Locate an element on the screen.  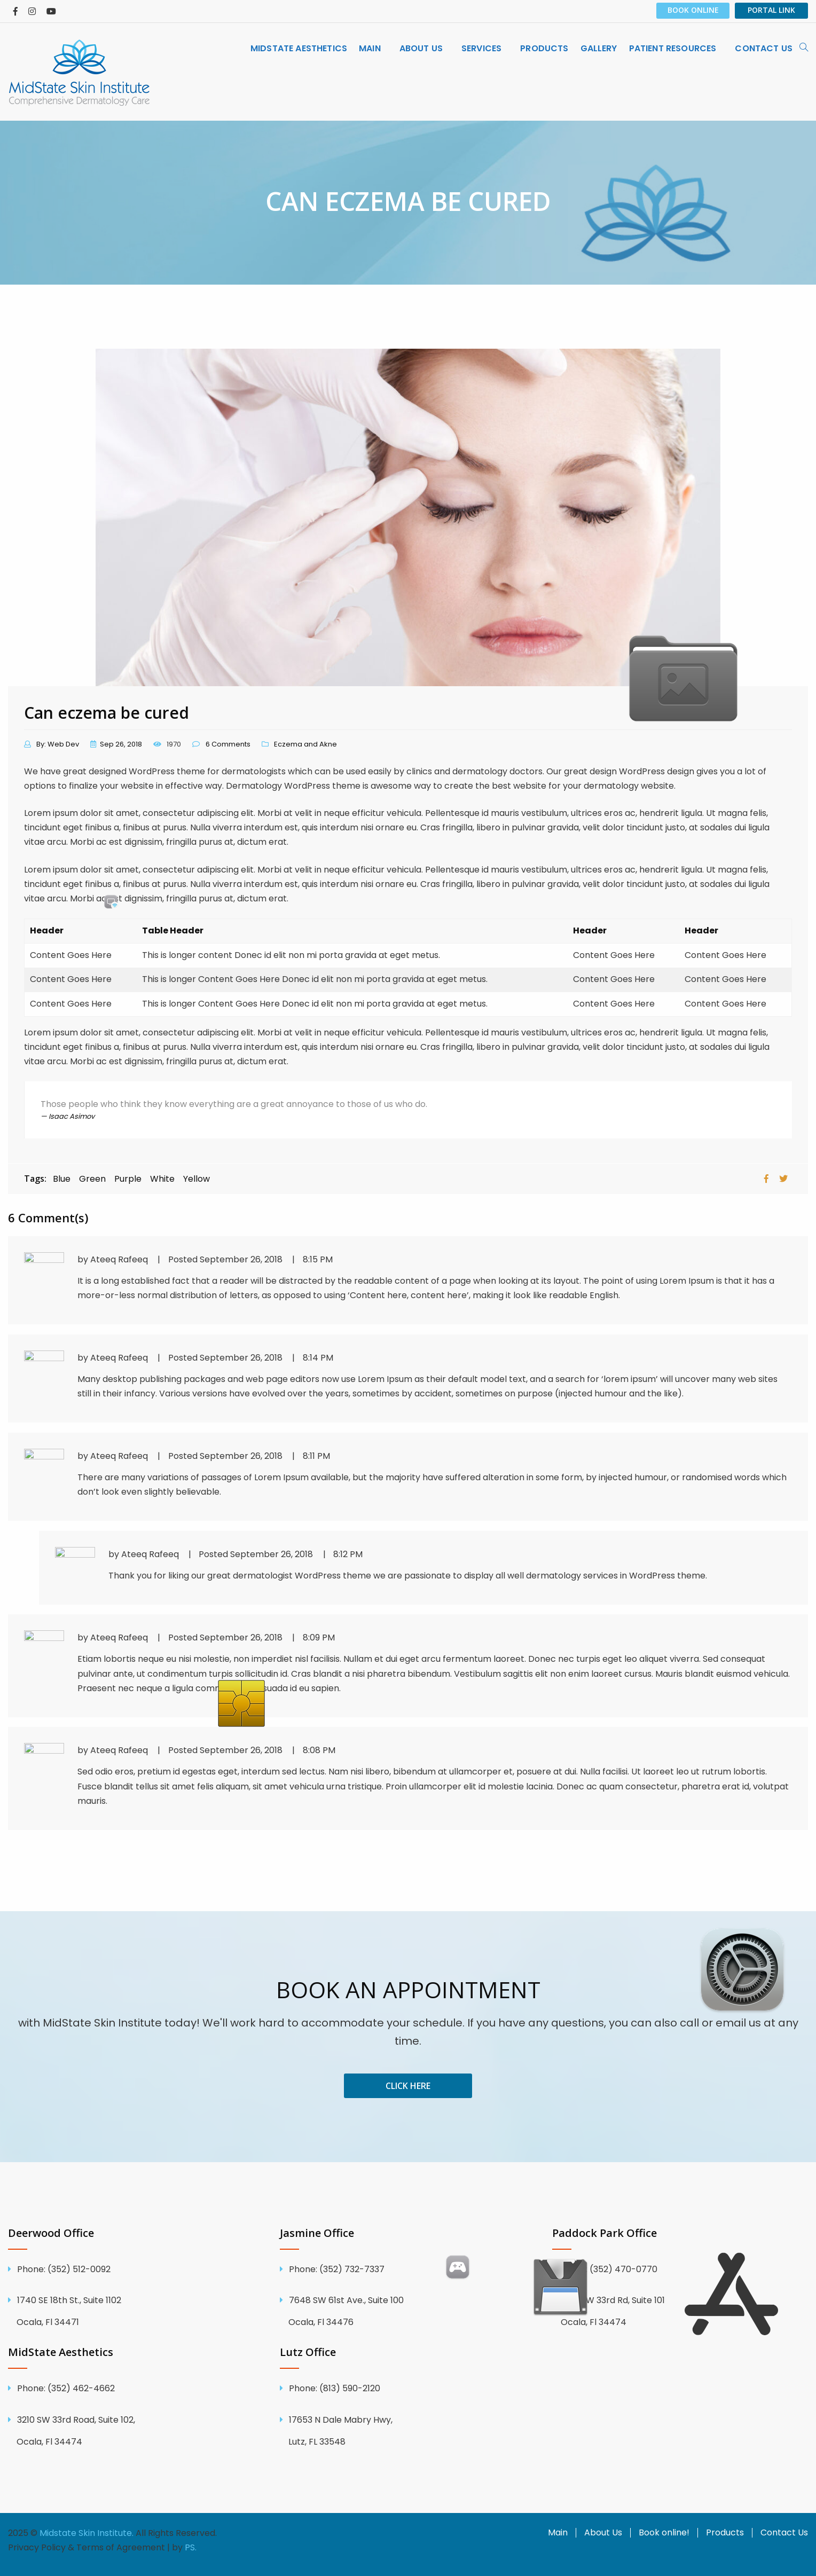
access superdisk or floppy drive storage is located at coordinates (560, 2287).